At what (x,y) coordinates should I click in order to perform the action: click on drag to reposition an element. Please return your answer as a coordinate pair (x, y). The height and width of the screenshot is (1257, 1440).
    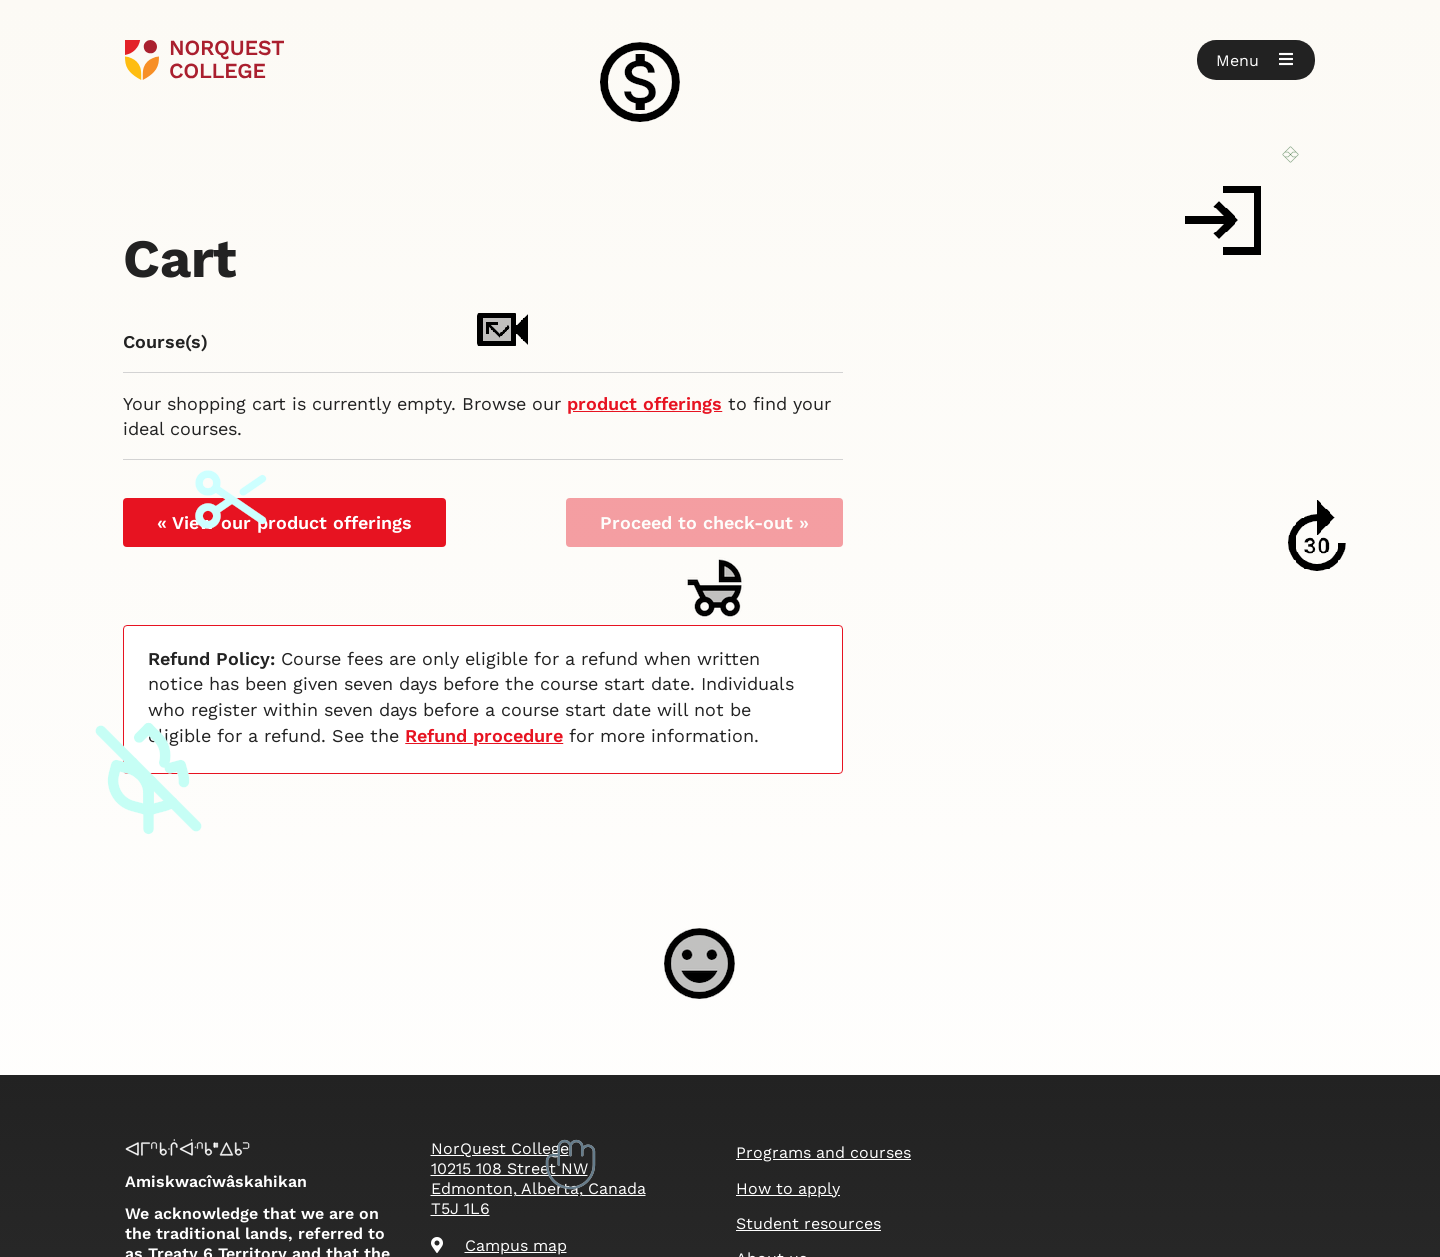
    Looking at the image, I should click on (570, 1157).